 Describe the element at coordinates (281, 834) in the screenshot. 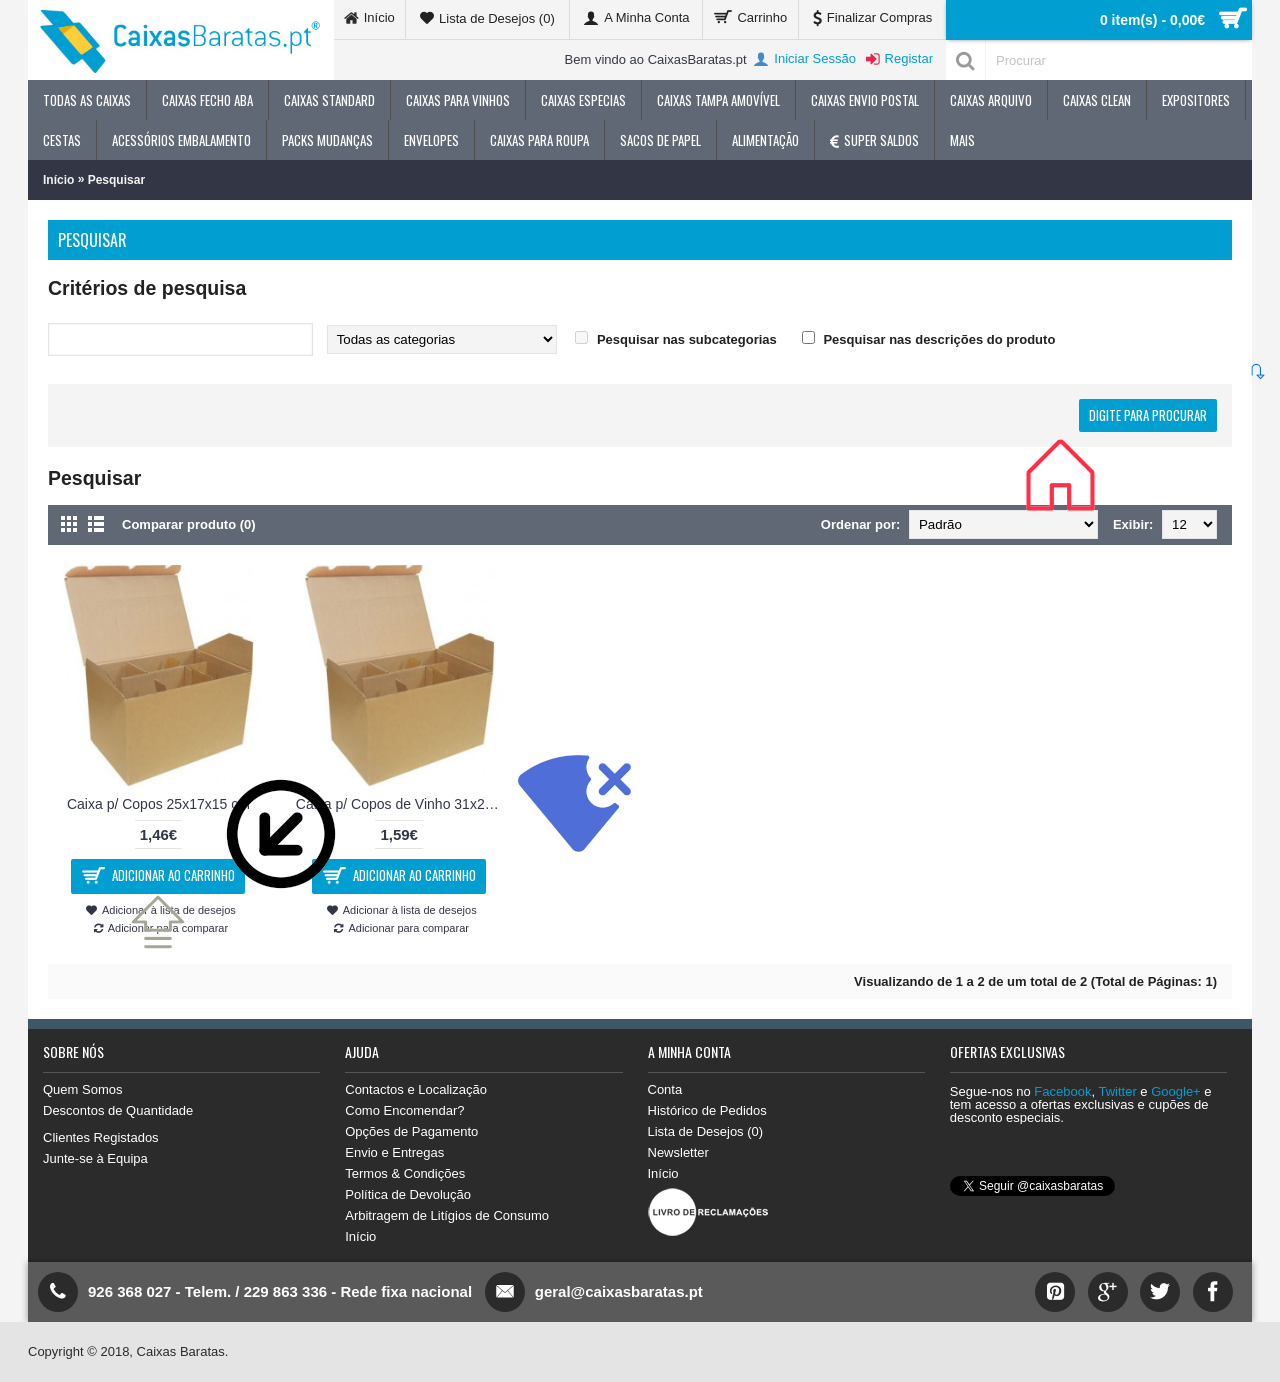

I see `navigate to previous content or go back` at that location.